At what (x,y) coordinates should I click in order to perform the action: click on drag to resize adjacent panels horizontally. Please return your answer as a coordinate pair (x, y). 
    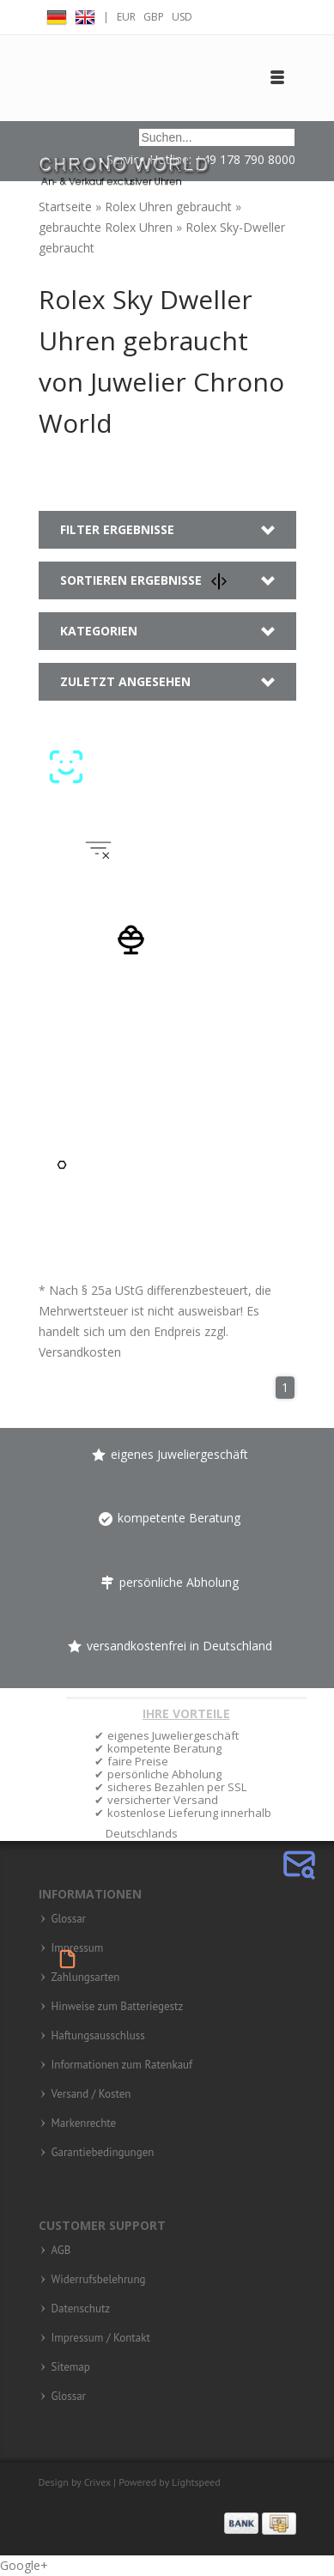
    Looking at the image, I should click on (219, 581).